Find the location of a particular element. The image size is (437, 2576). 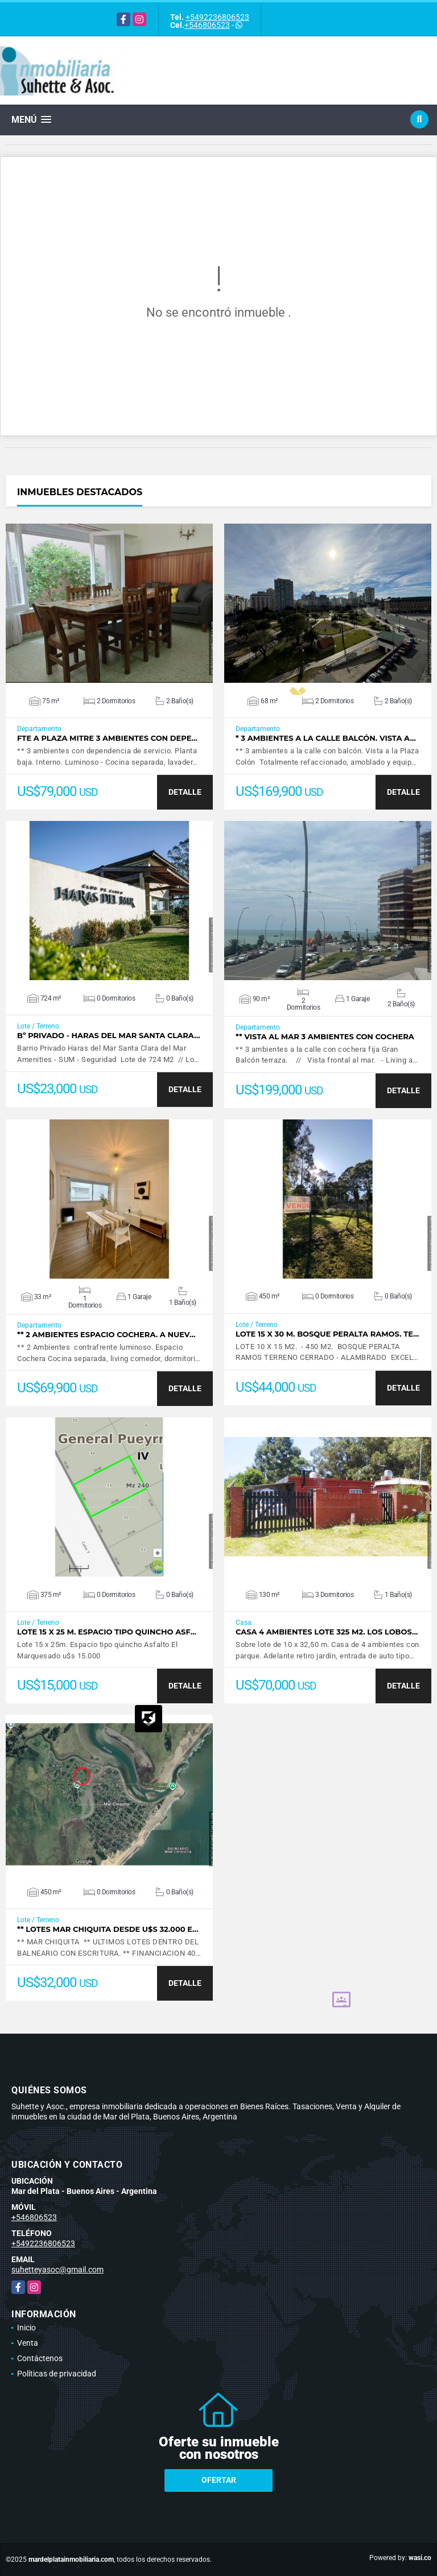

clubforce app or service logo is located at coordinates (149, 1719).